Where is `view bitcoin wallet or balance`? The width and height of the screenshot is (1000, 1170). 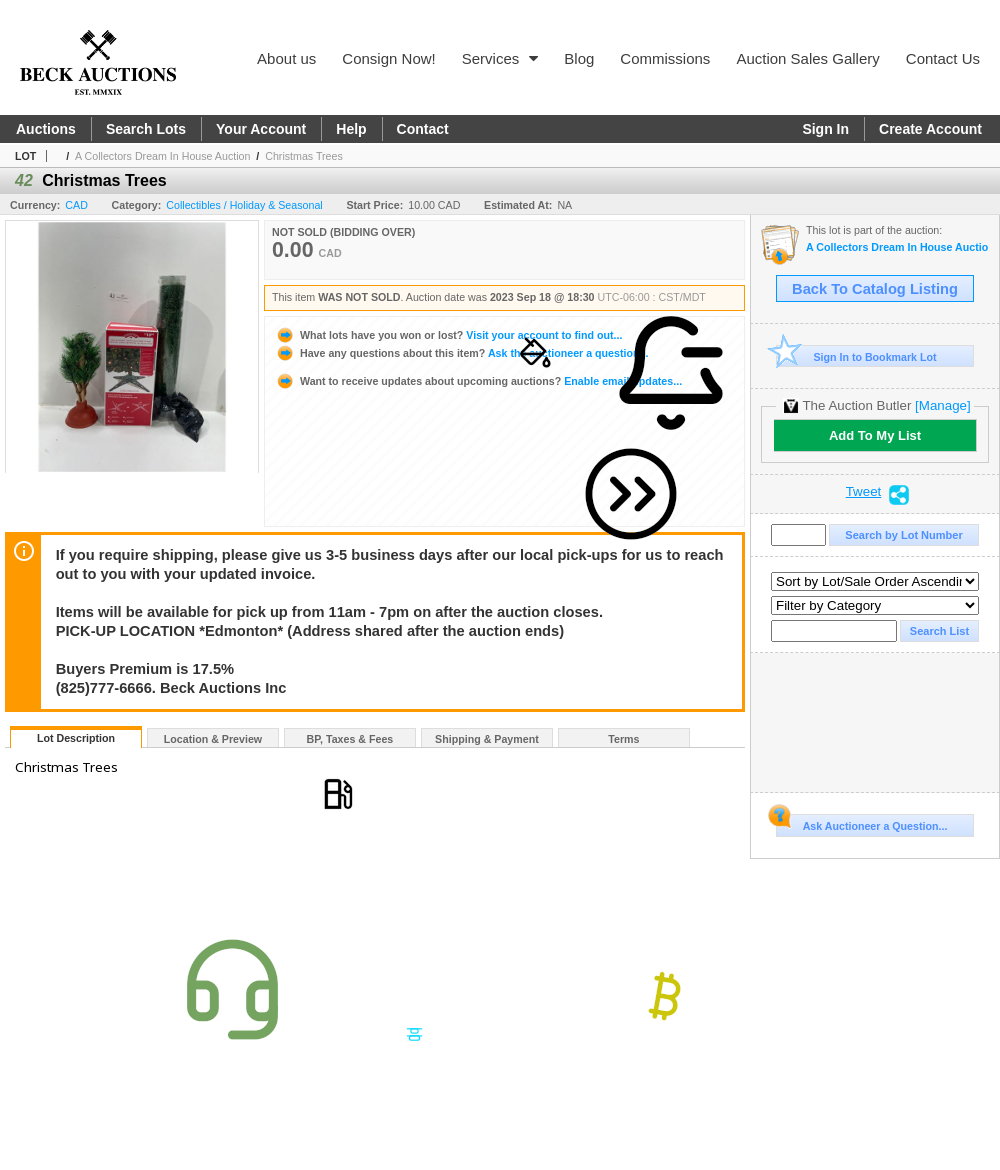
view bitcoin wallet or balance is located at coordinates (665, 996).